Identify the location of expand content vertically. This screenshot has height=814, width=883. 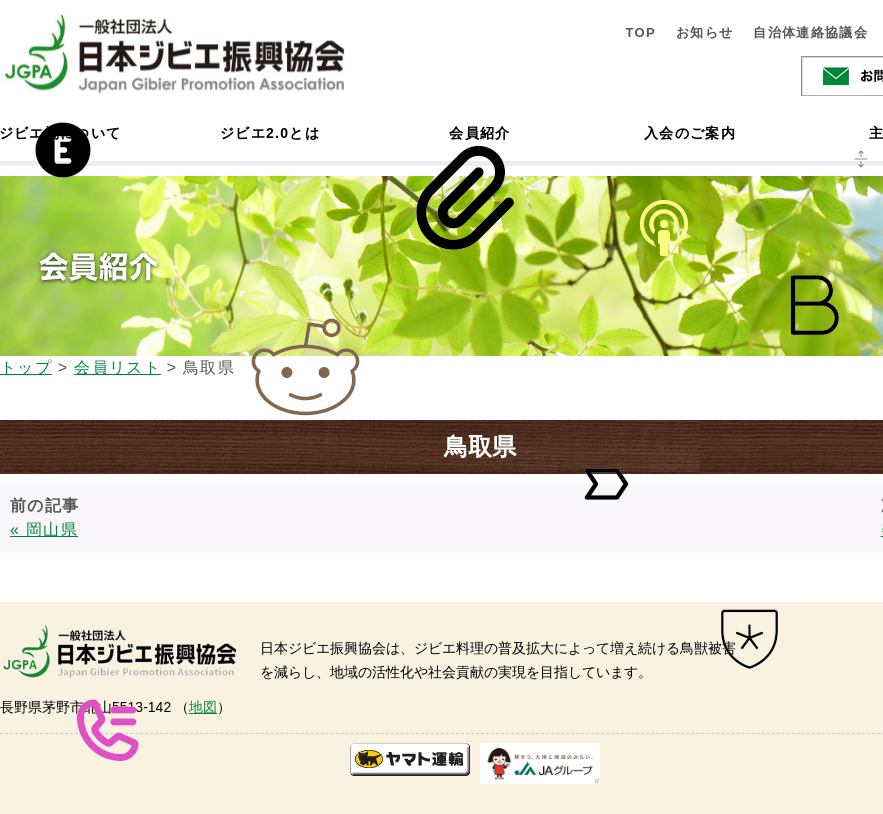
(861, 159).